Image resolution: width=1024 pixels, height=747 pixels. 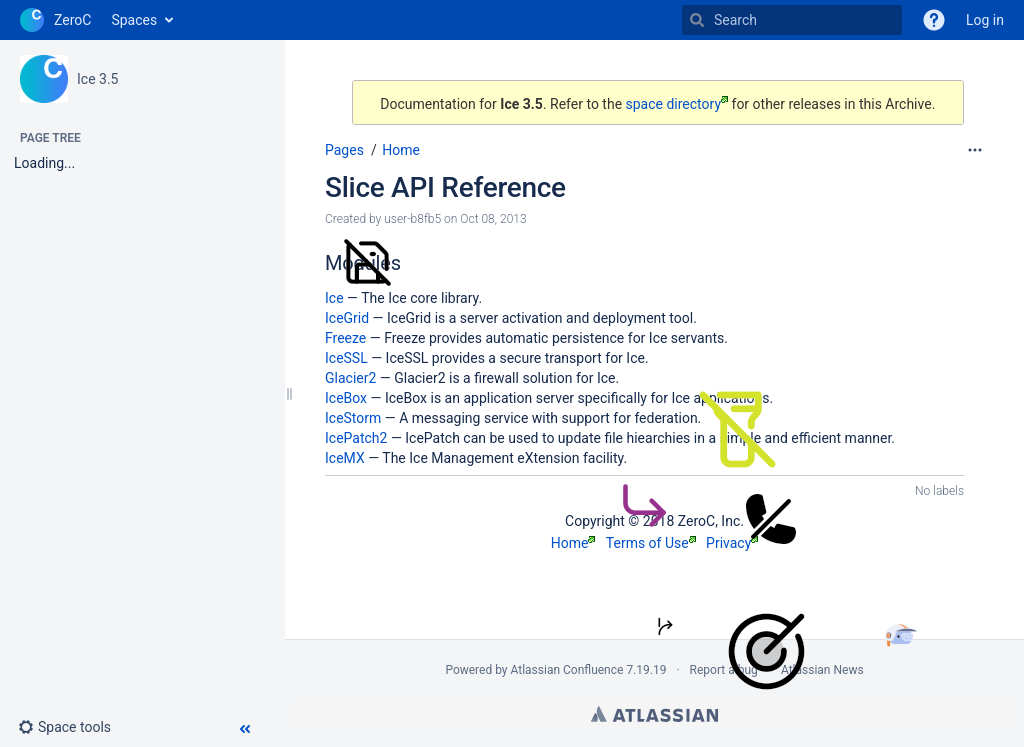 What do you see at coordinates (901, 635) in the screenshot?
I see `discord early supporter badge` at bounding box center [901, 635].